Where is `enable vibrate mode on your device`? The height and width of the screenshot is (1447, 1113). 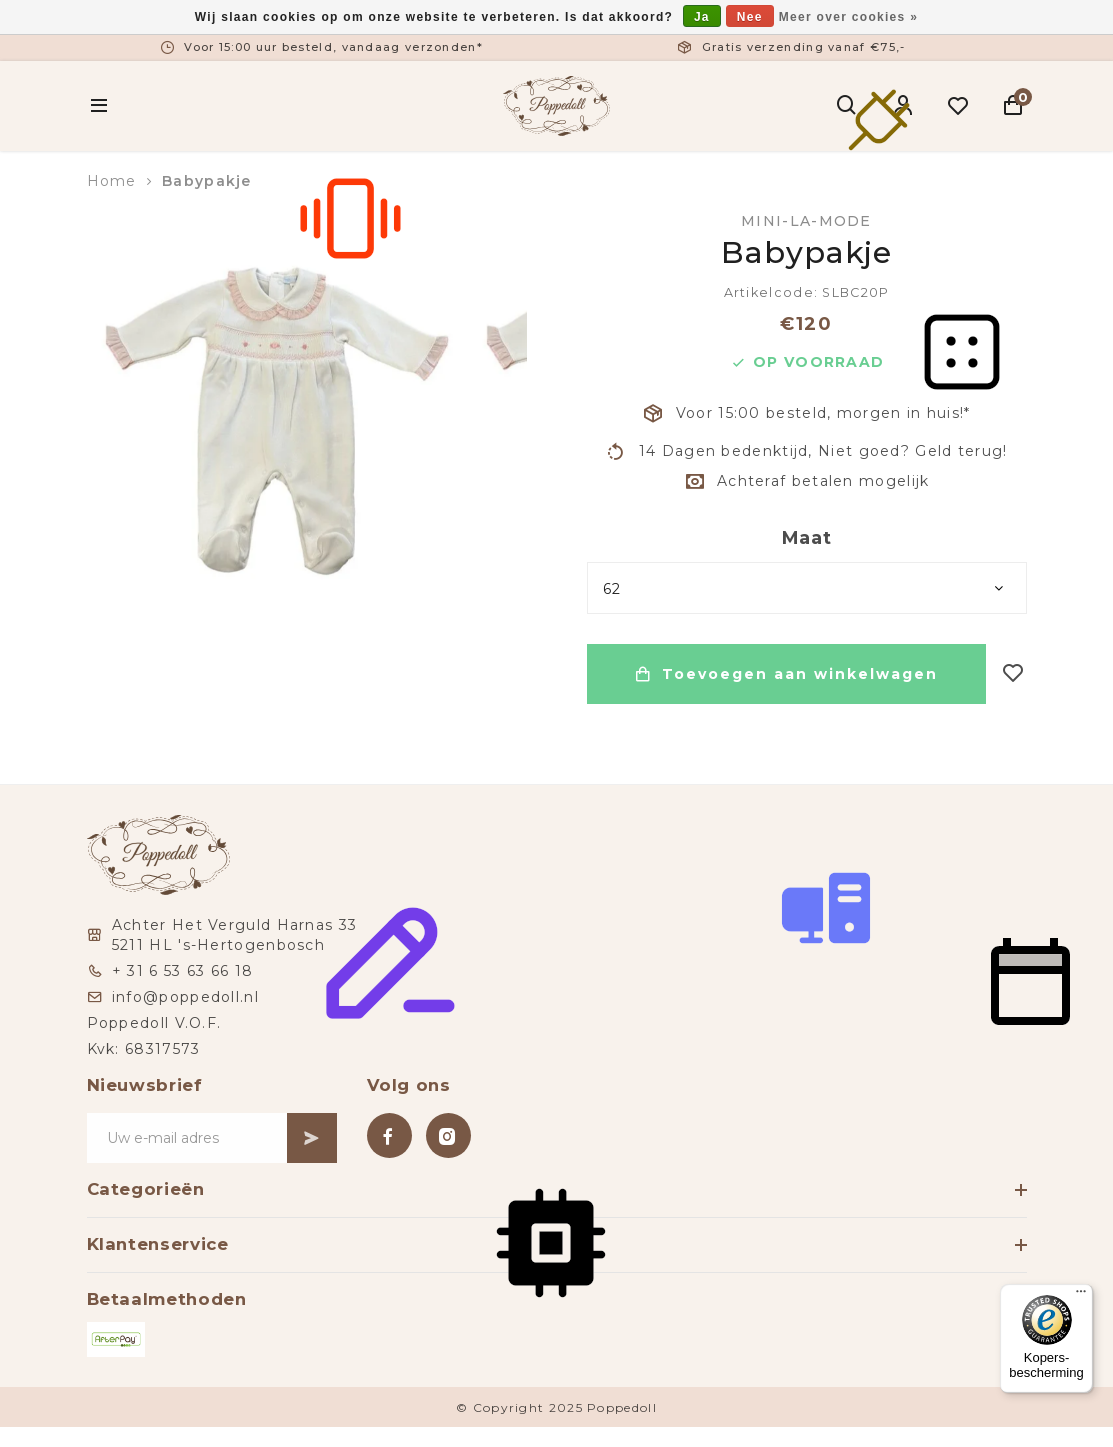 enable vibrate mode on your device is located at coordinates (350, 218).